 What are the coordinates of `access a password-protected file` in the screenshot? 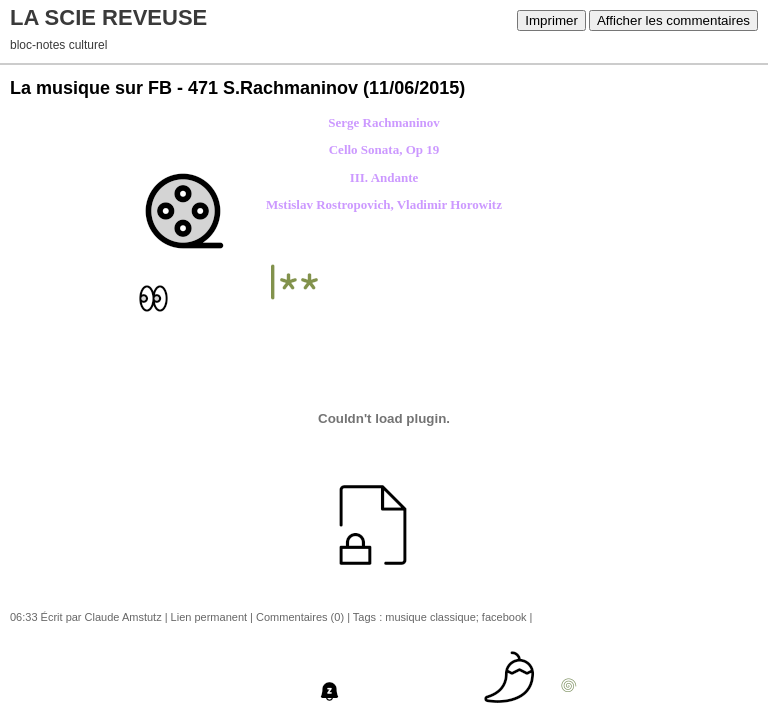 It's located at (373, 525).